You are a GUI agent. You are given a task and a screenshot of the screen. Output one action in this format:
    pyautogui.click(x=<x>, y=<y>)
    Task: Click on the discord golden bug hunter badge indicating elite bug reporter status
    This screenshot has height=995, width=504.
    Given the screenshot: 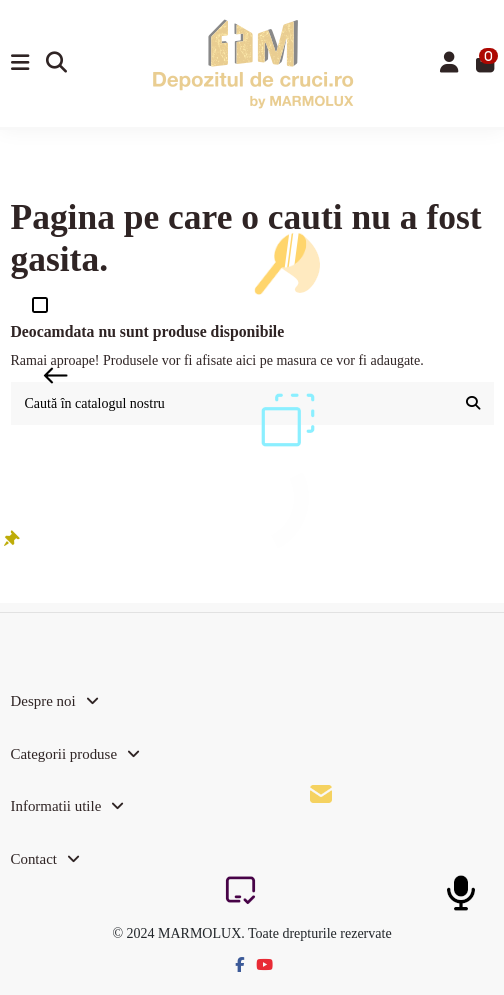 What is the action you would take?
    pyautogui.click(x=287, y=263)
    